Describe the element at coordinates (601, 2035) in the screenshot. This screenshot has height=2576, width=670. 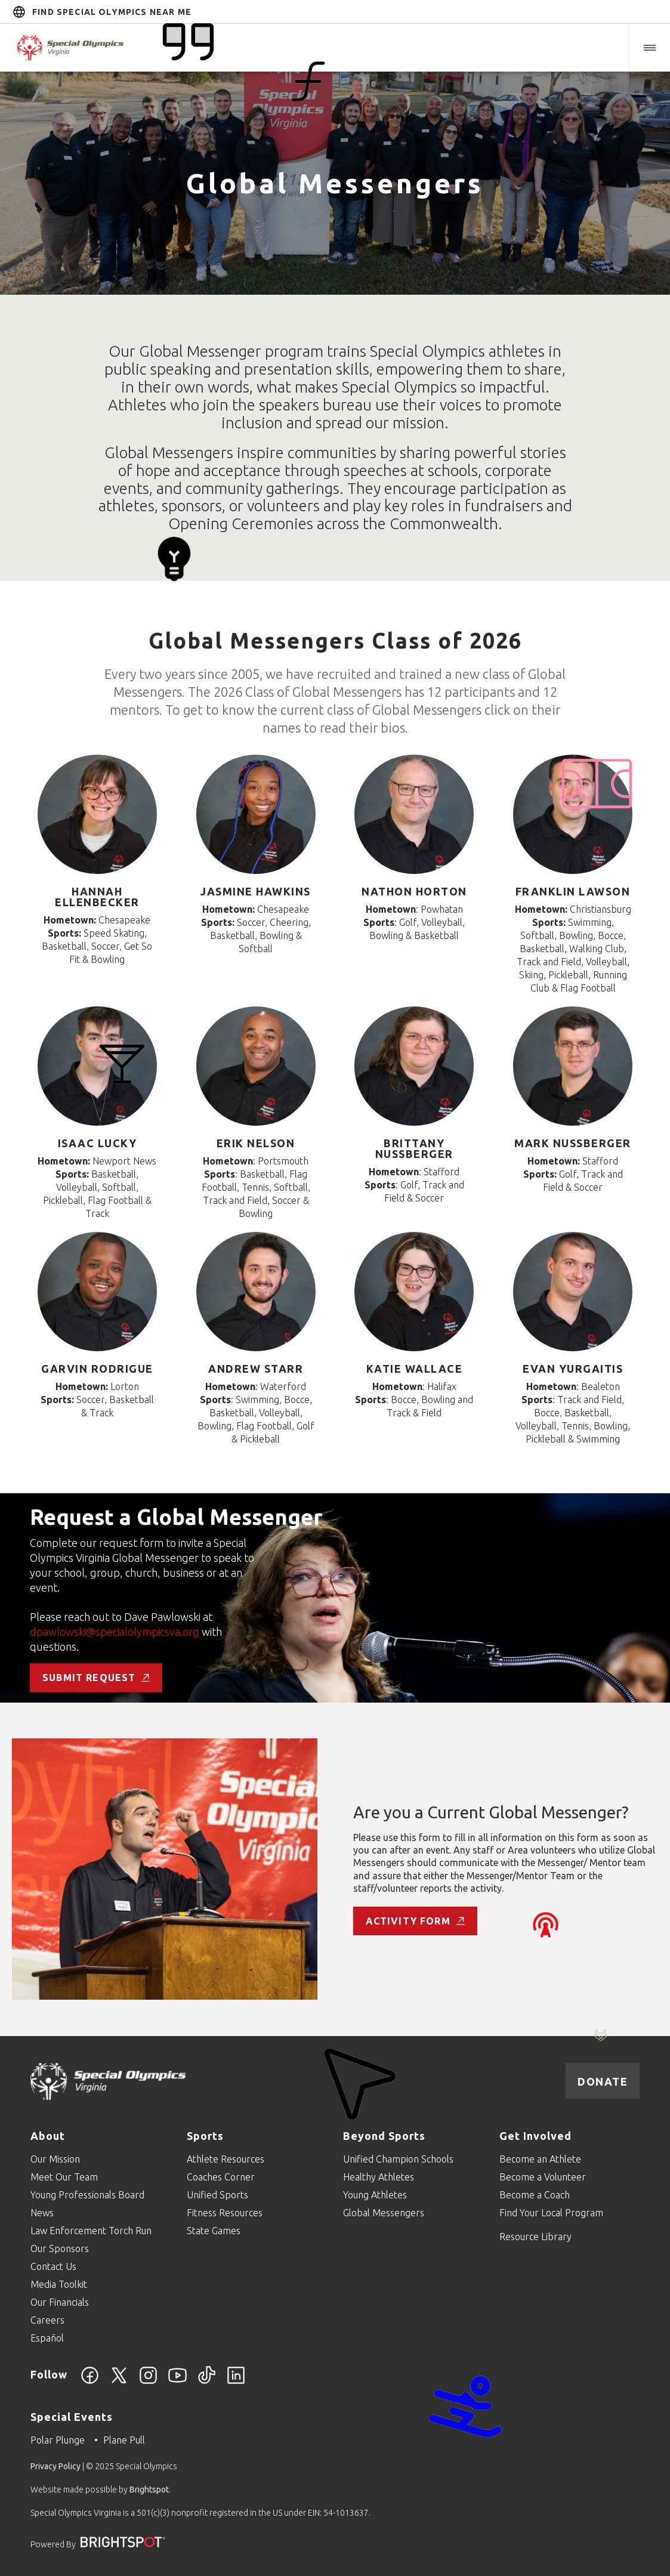
I see `link to gitlab repository` at that location.